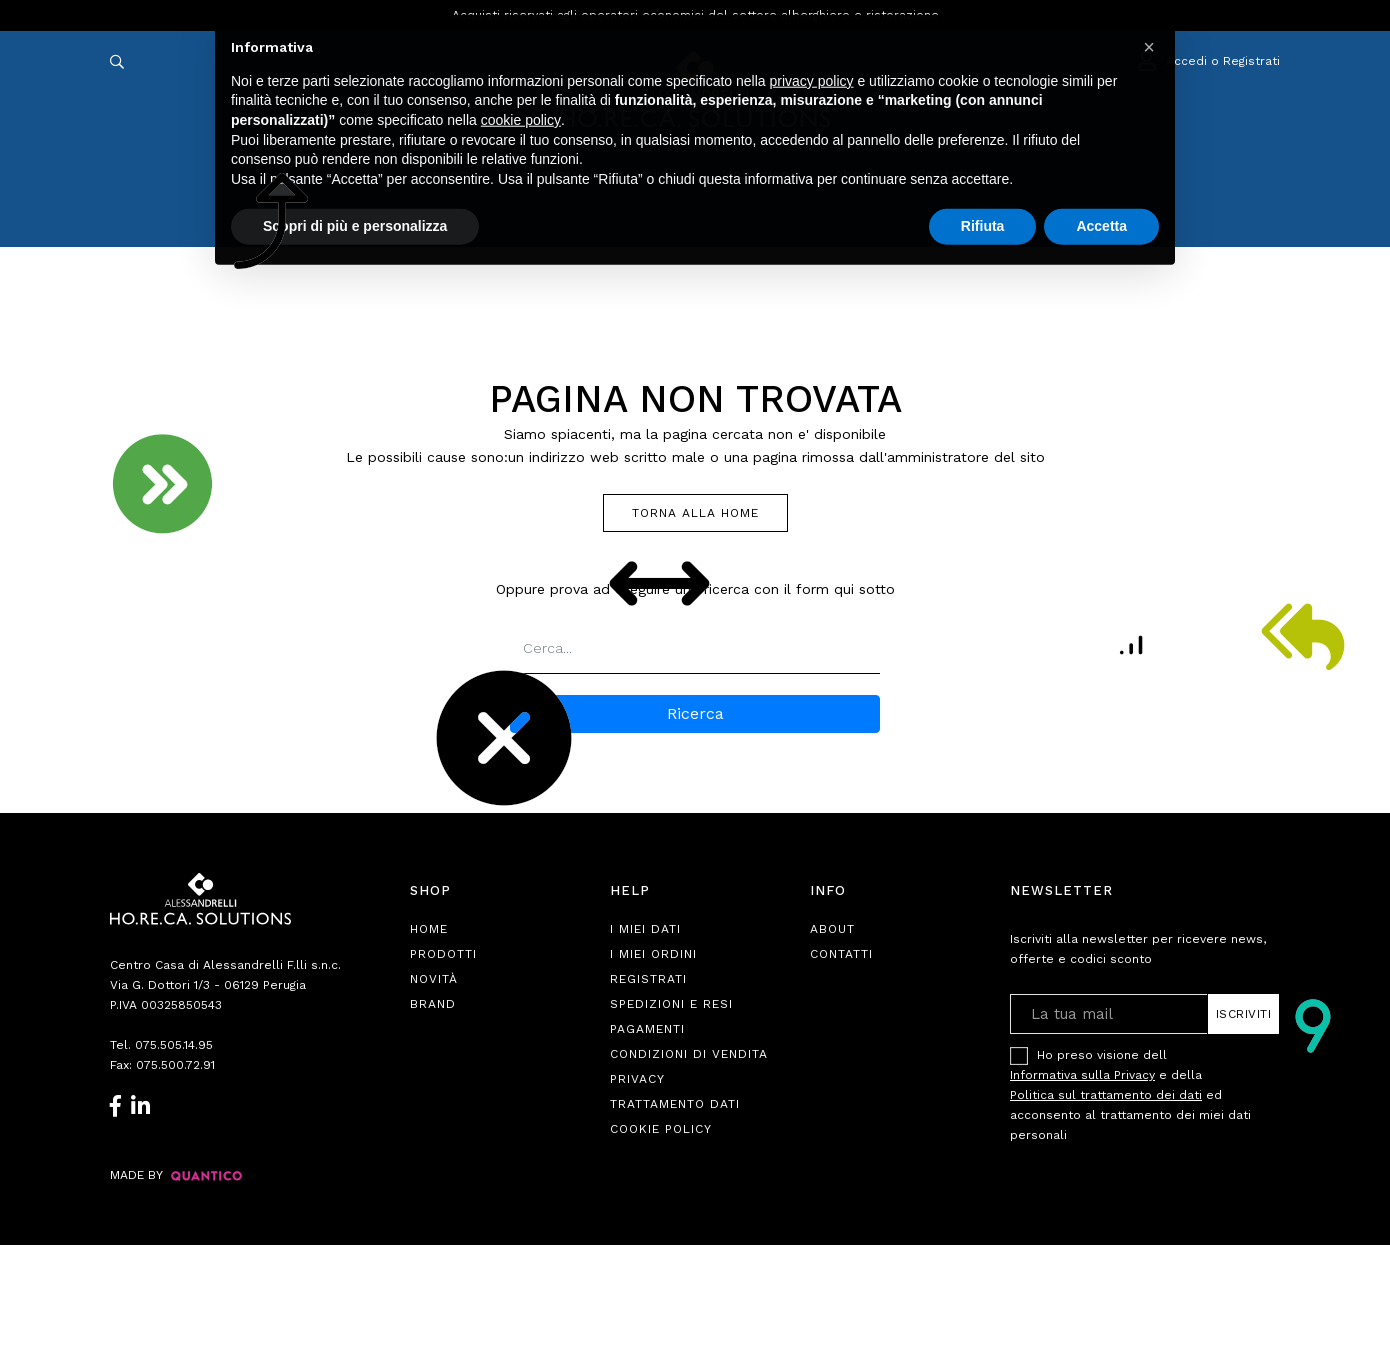 This screenshot has width=1390, height=1345. What do you see at coordinates (271, 221) in the screenshot?
I see `navigate back and up in a menu hierarchy` at bounding box center [271, 221].